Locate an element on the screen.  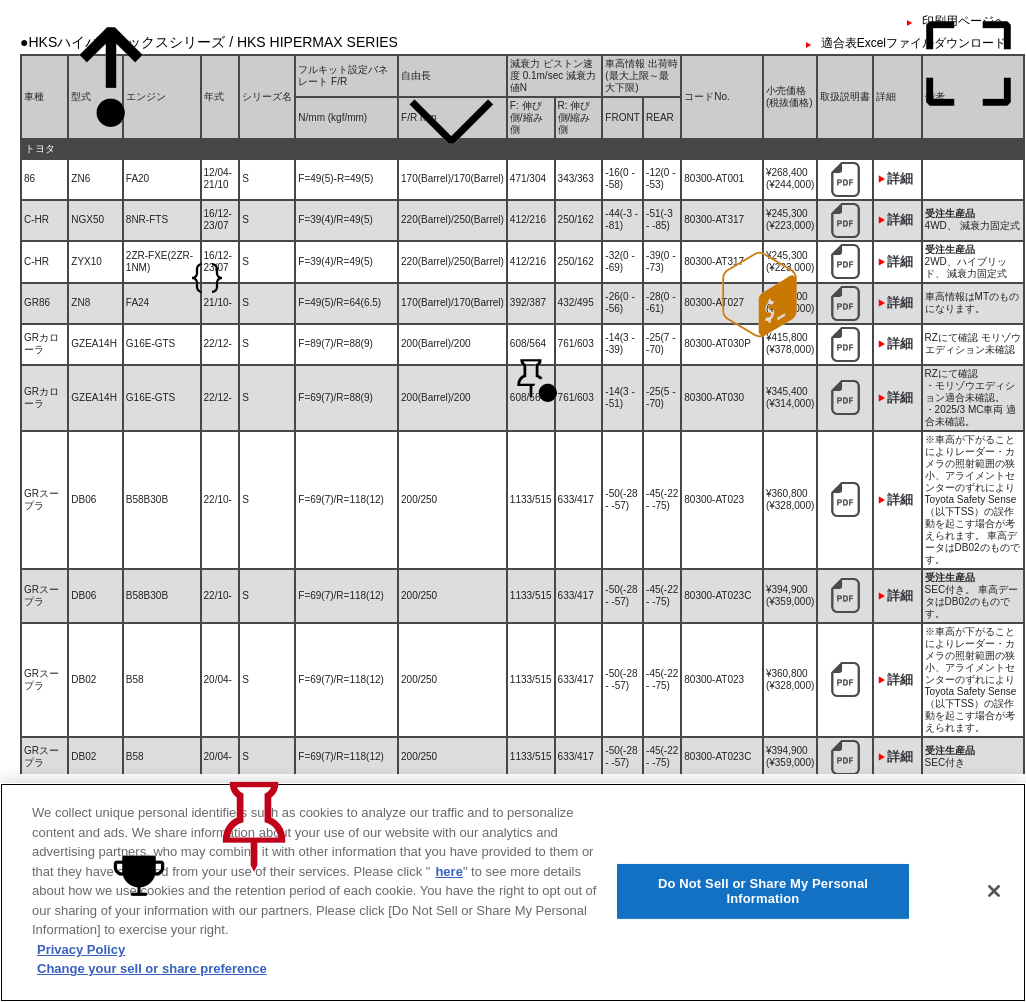
view achievements or awards is located at coordinates (139, 874).